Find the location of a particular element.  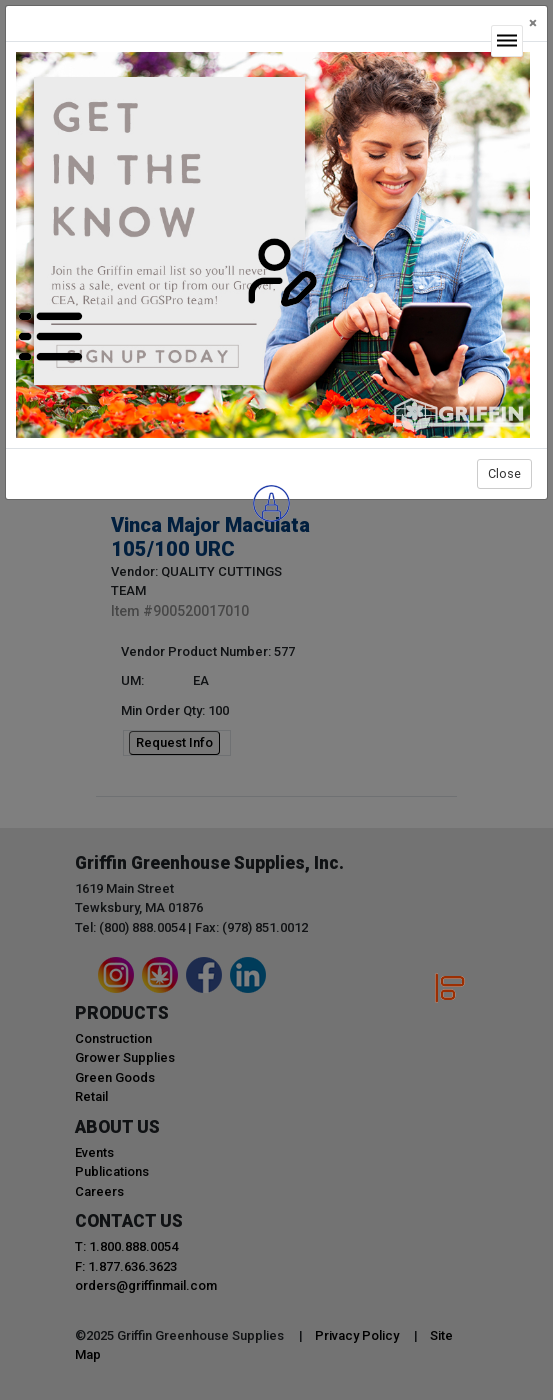

view items in a list format is located at coordinates (50, 336).